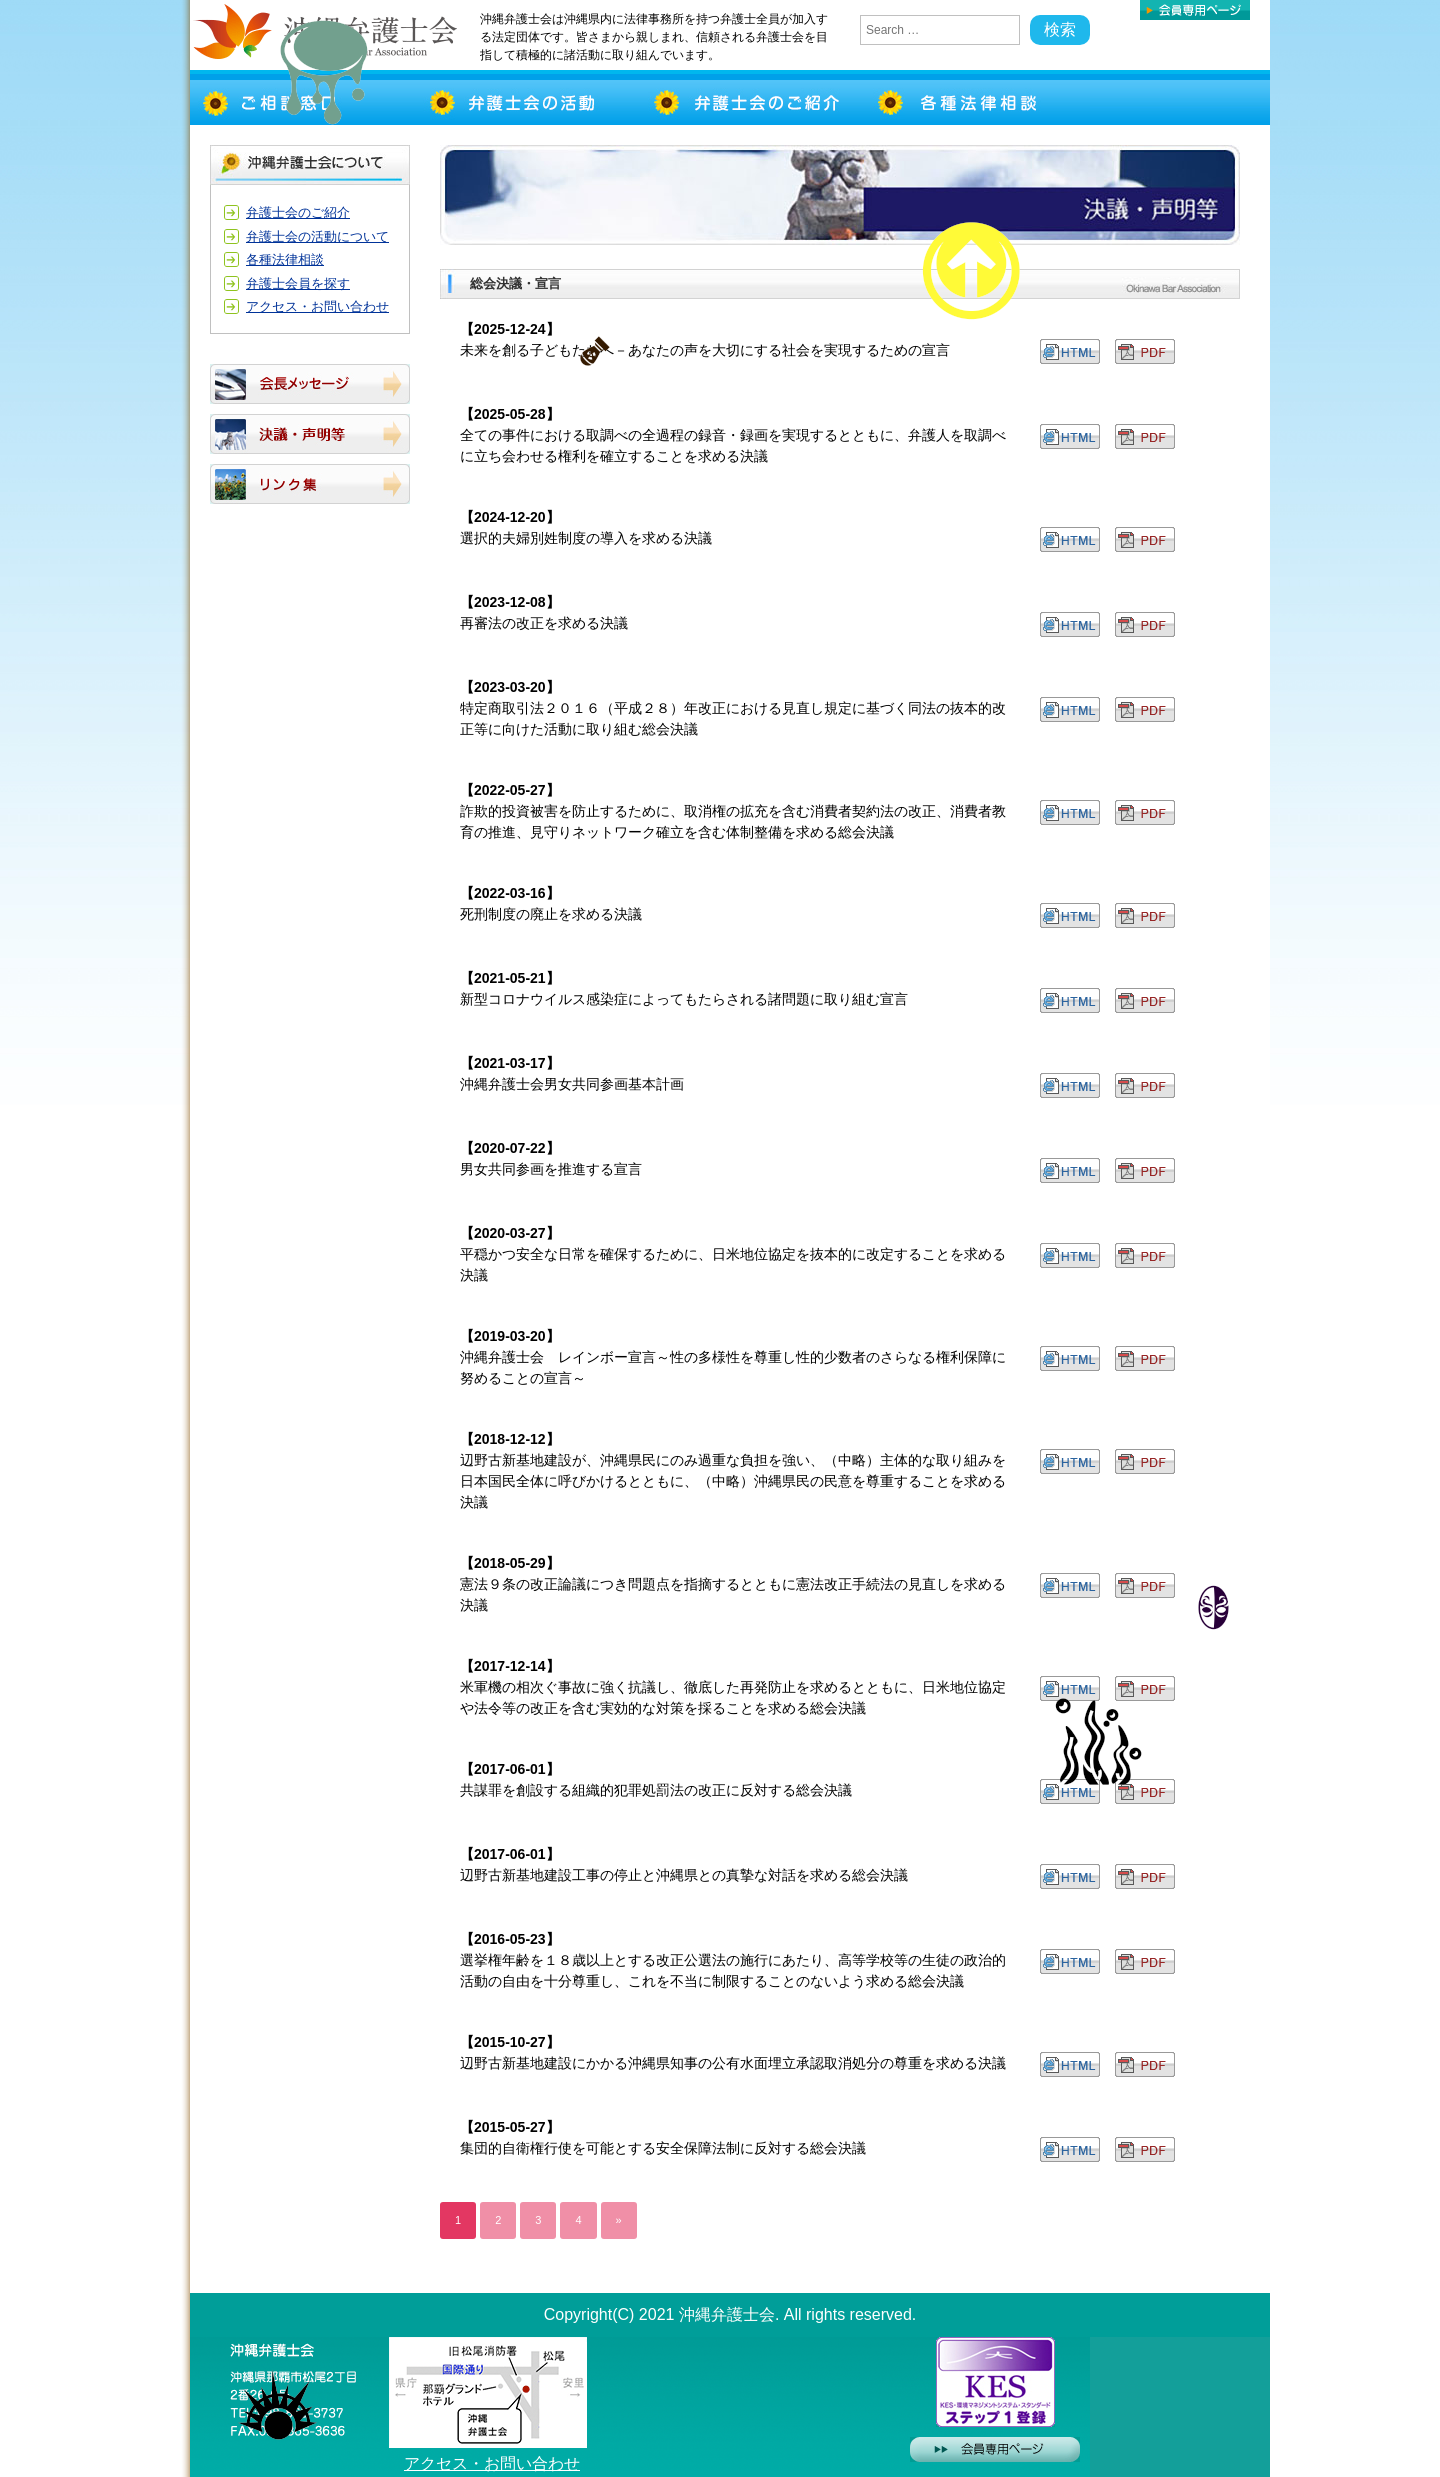  I want to click on indicates north or upward direction in a game compass, so click(971, 271).